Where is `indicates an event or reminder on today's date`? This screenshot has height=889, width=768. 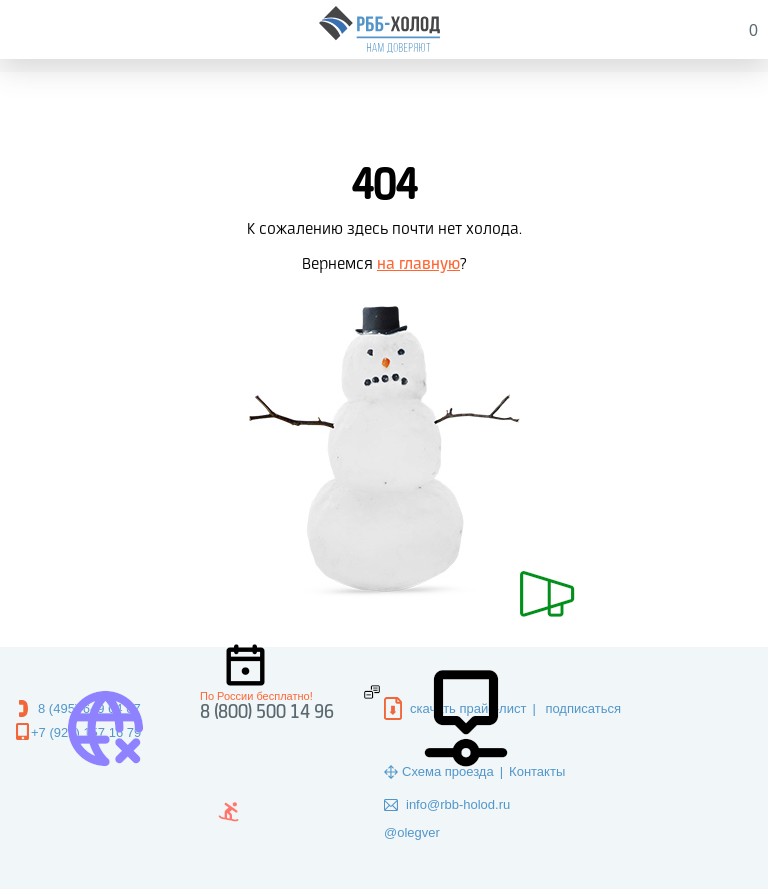
indicates an event or reminder on today's date is located at coordinates (245, 666).